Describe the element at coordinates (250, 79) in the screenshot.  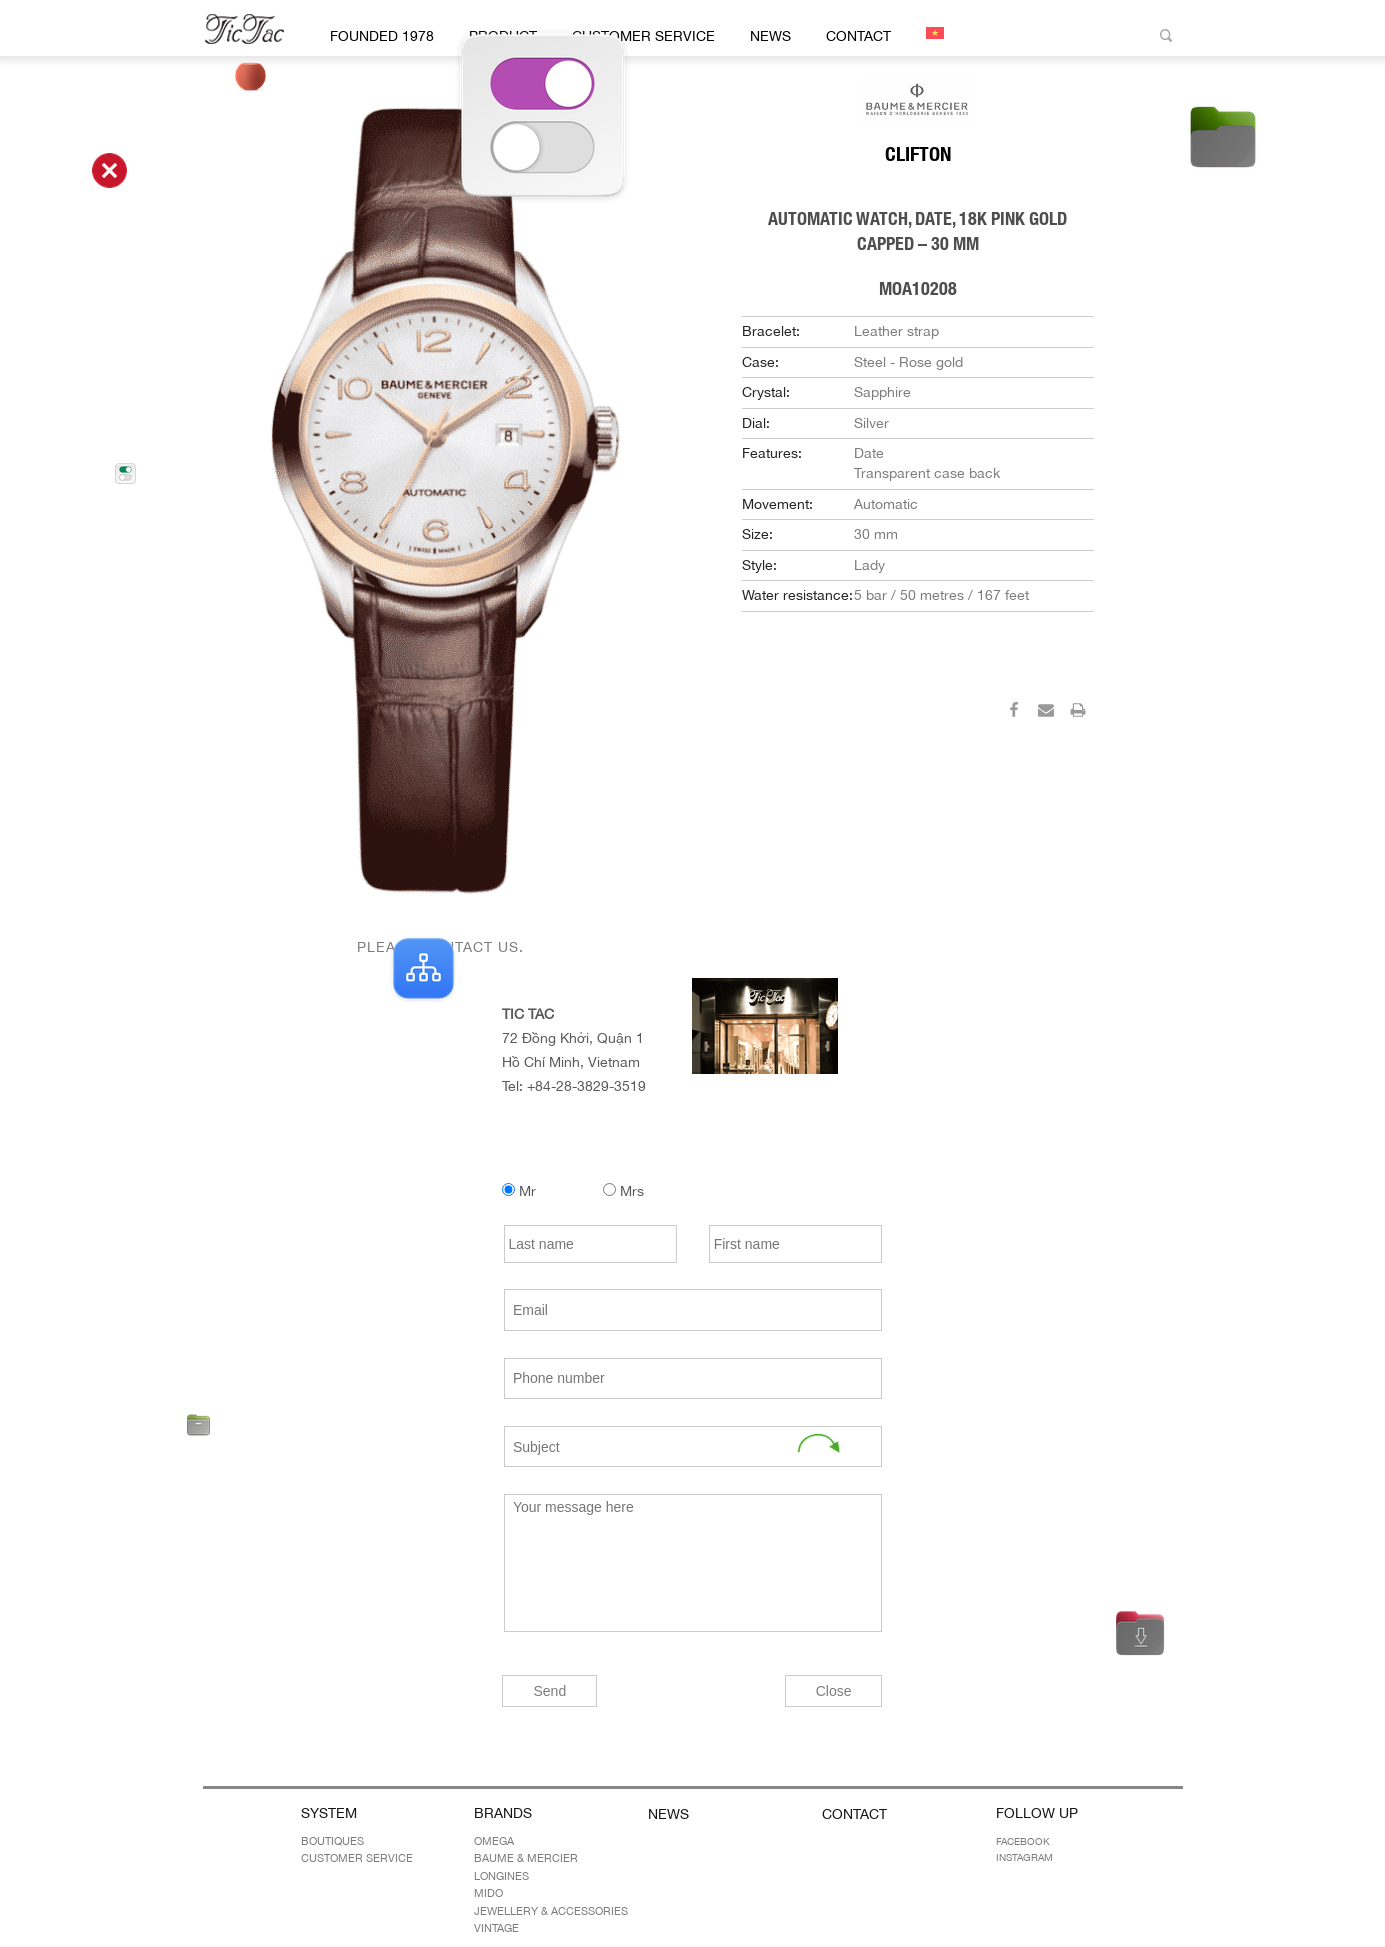
I see `HomePod mini smart speaker in orange` at that location.